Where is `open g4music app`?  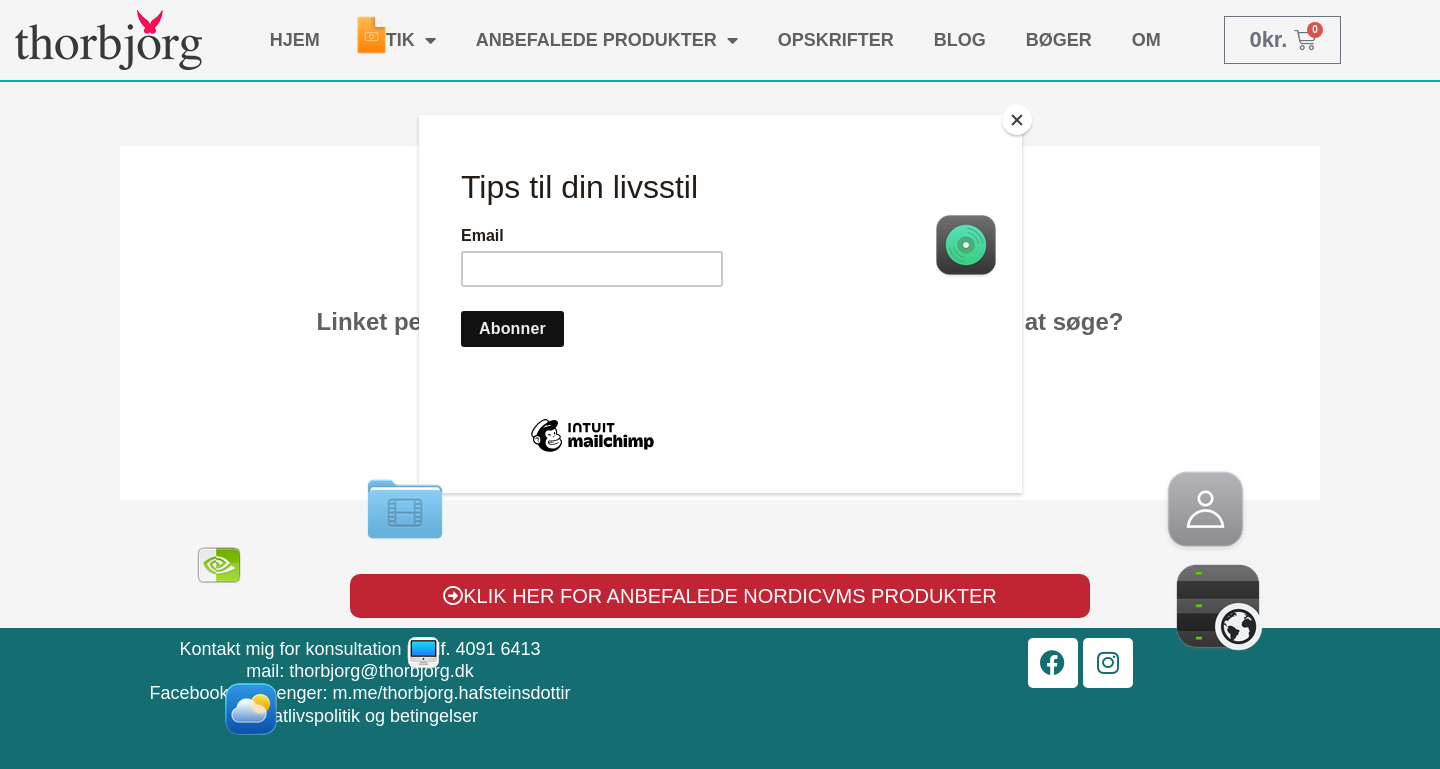 open g4music app is located at coordinates (966, 245).